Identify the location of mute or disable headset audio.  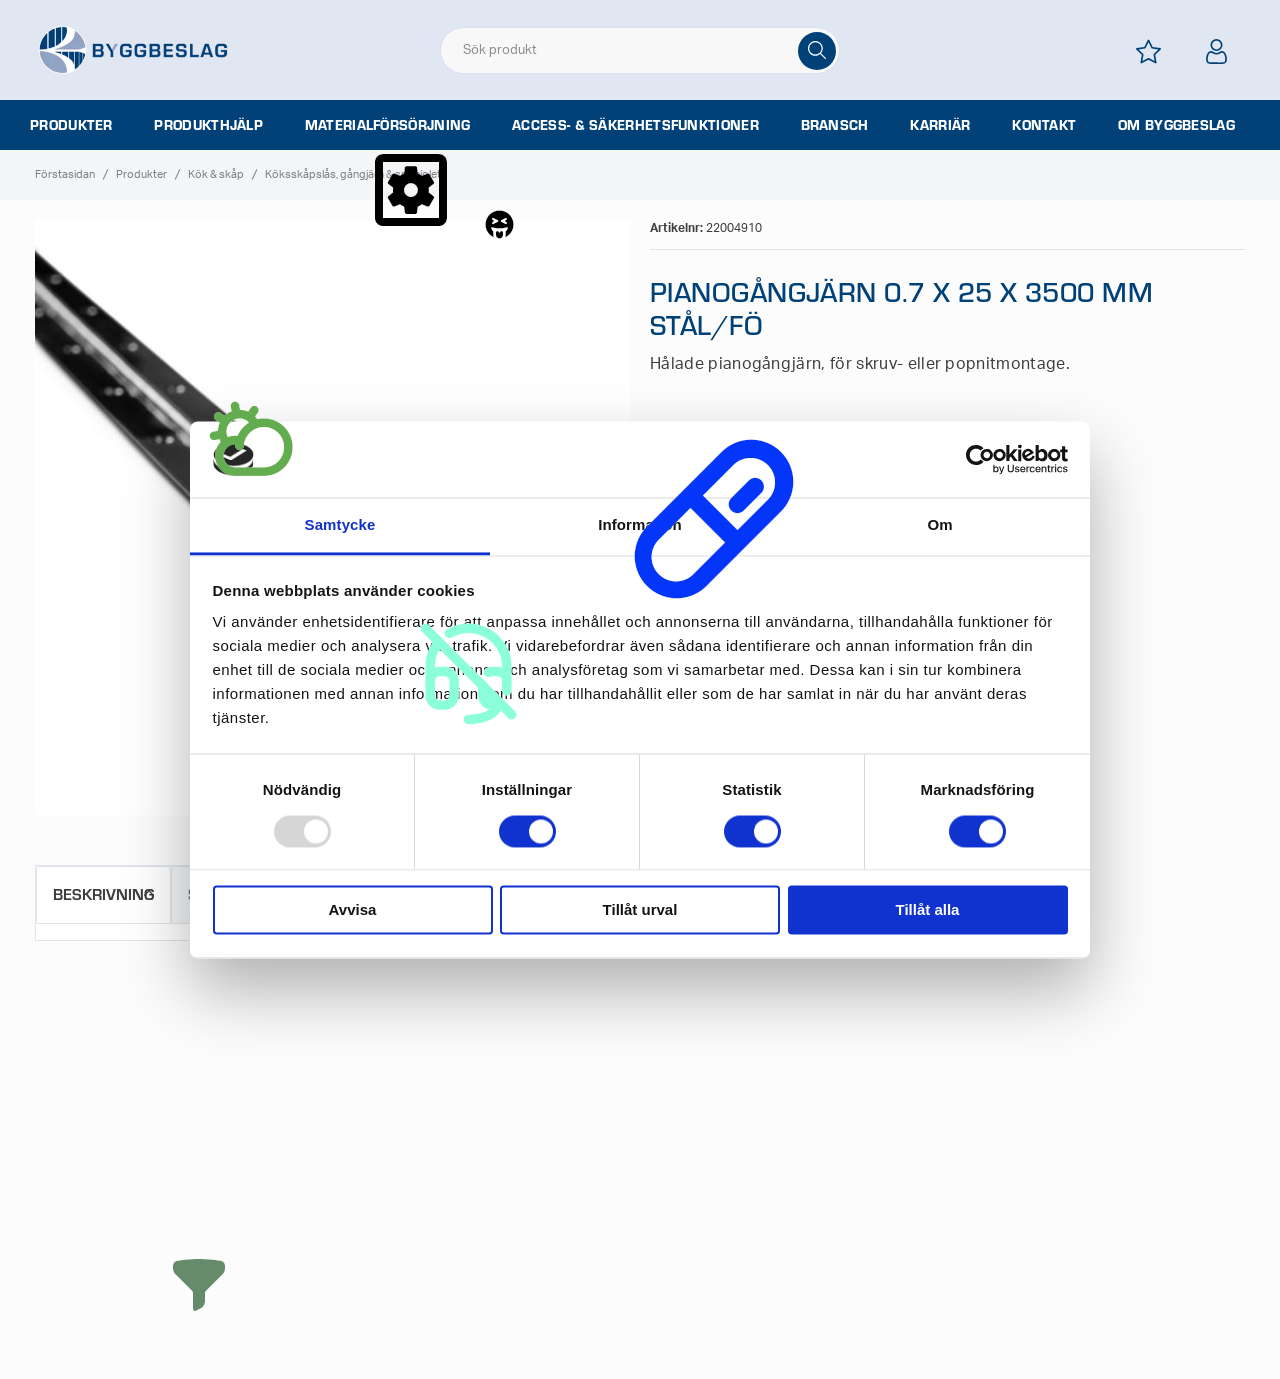
(468, 671).